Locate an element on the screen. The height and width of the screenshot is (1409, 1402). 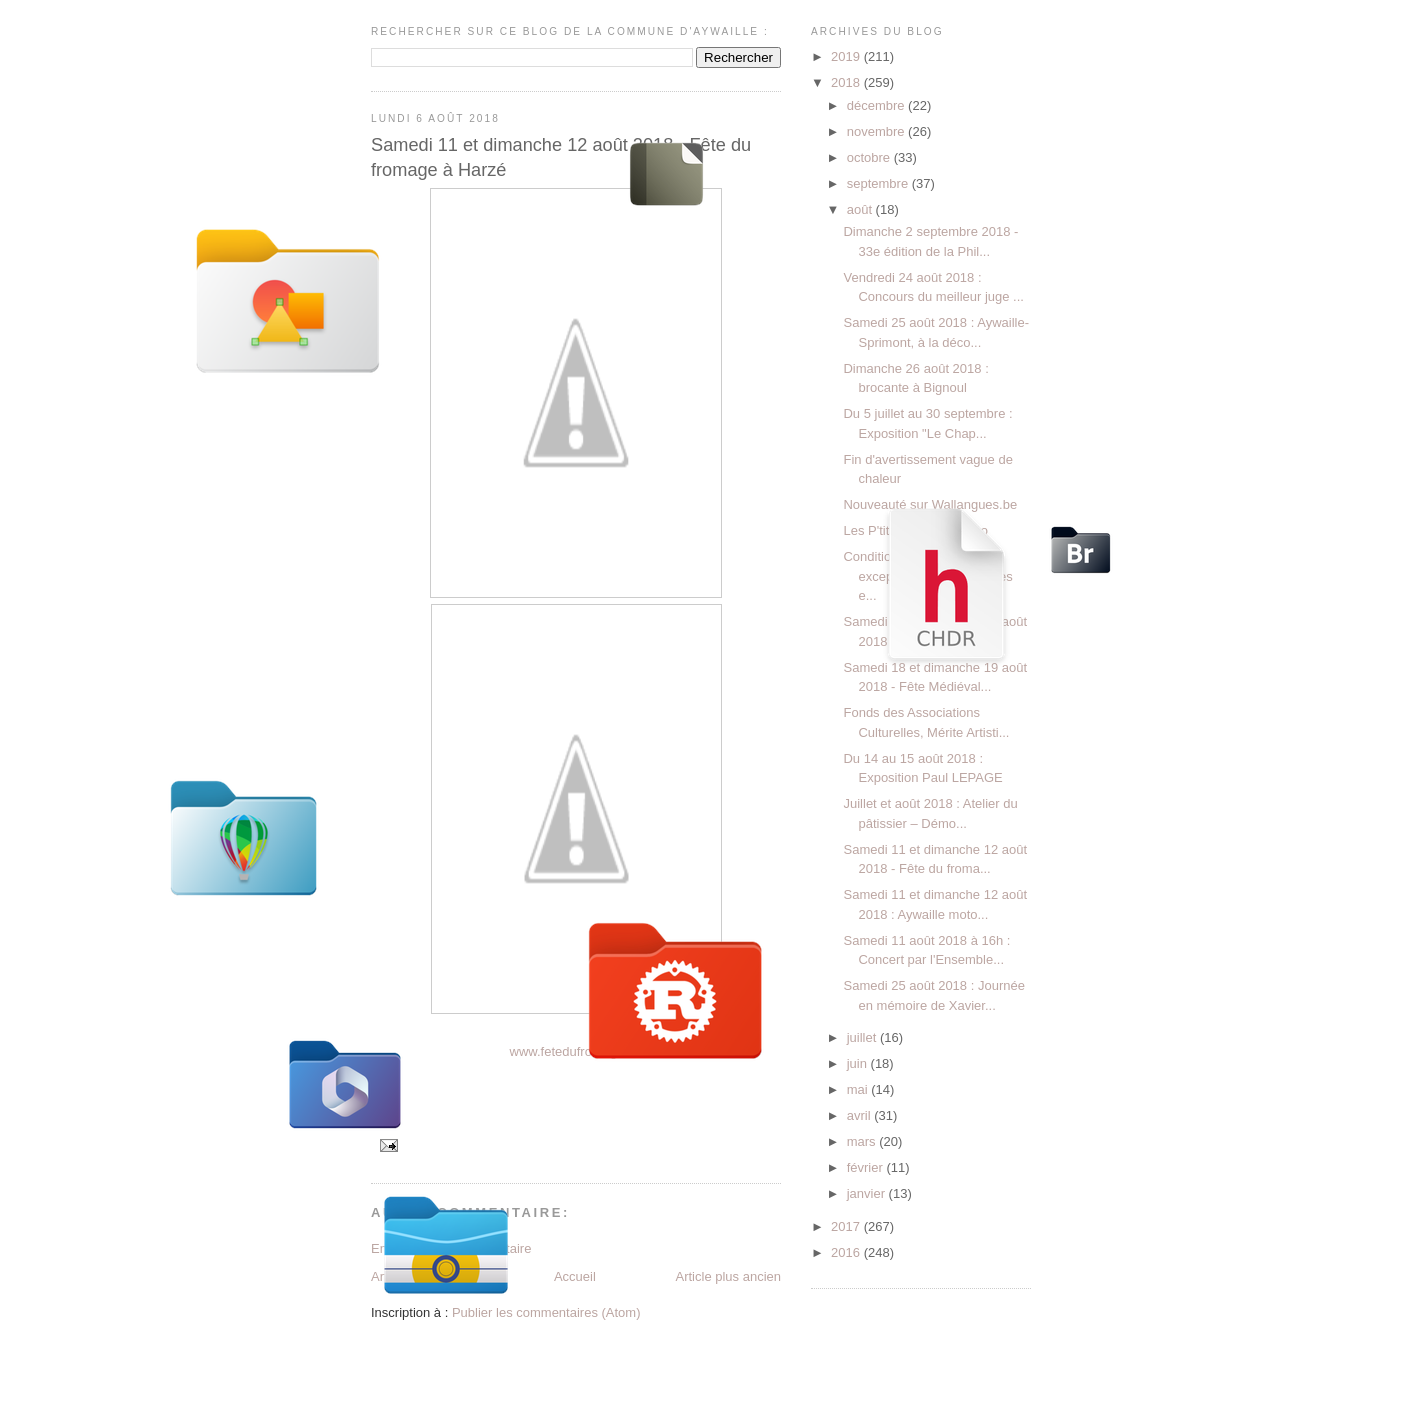
open folder containing CorelDRAW files is located at coordinates (243, 842).